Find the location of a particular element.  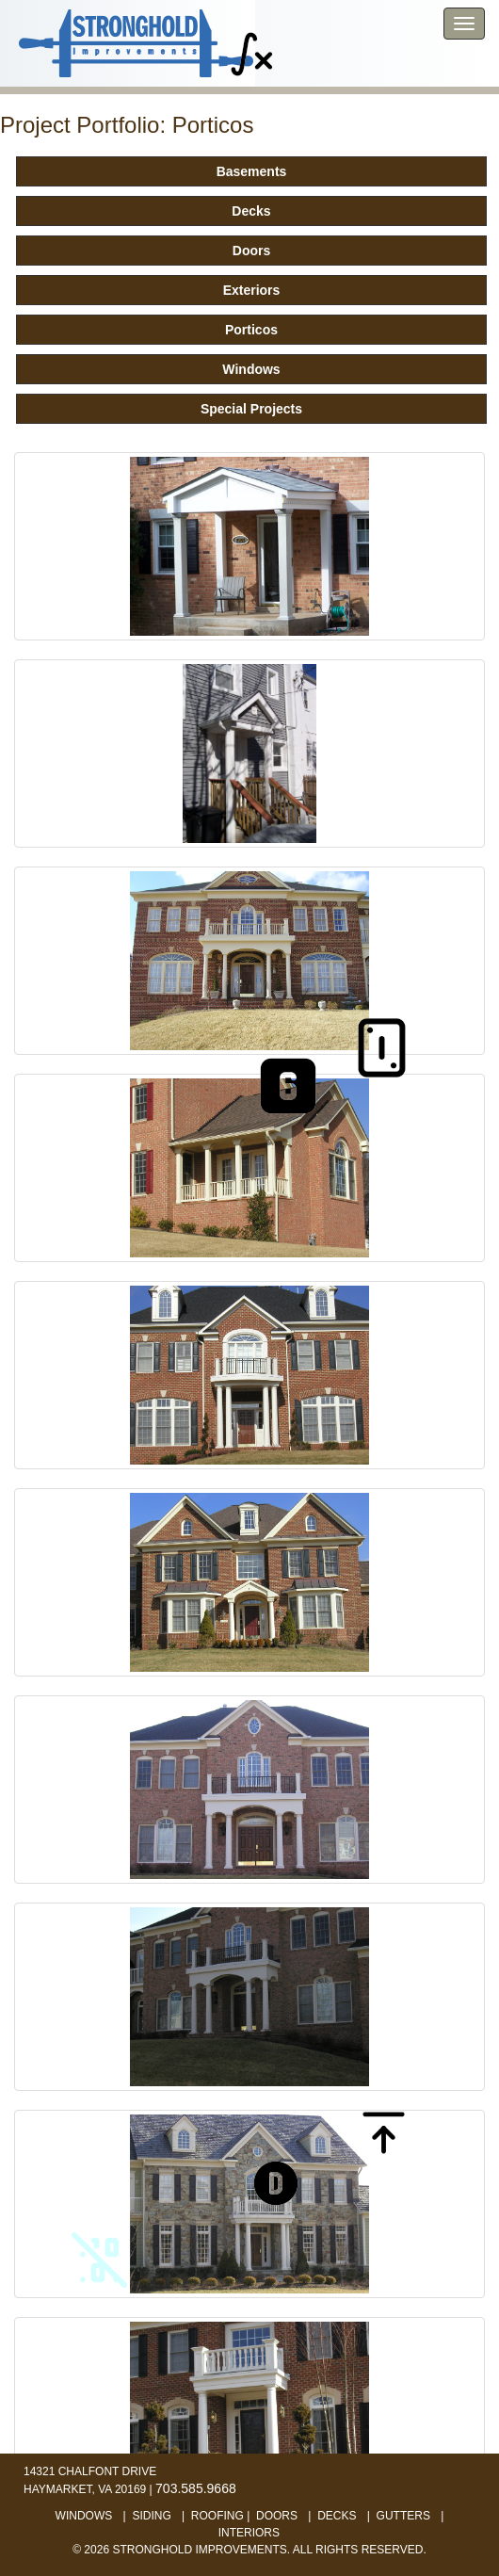

indicates a "D" grade or rating is located at coordinates (276, 2183).